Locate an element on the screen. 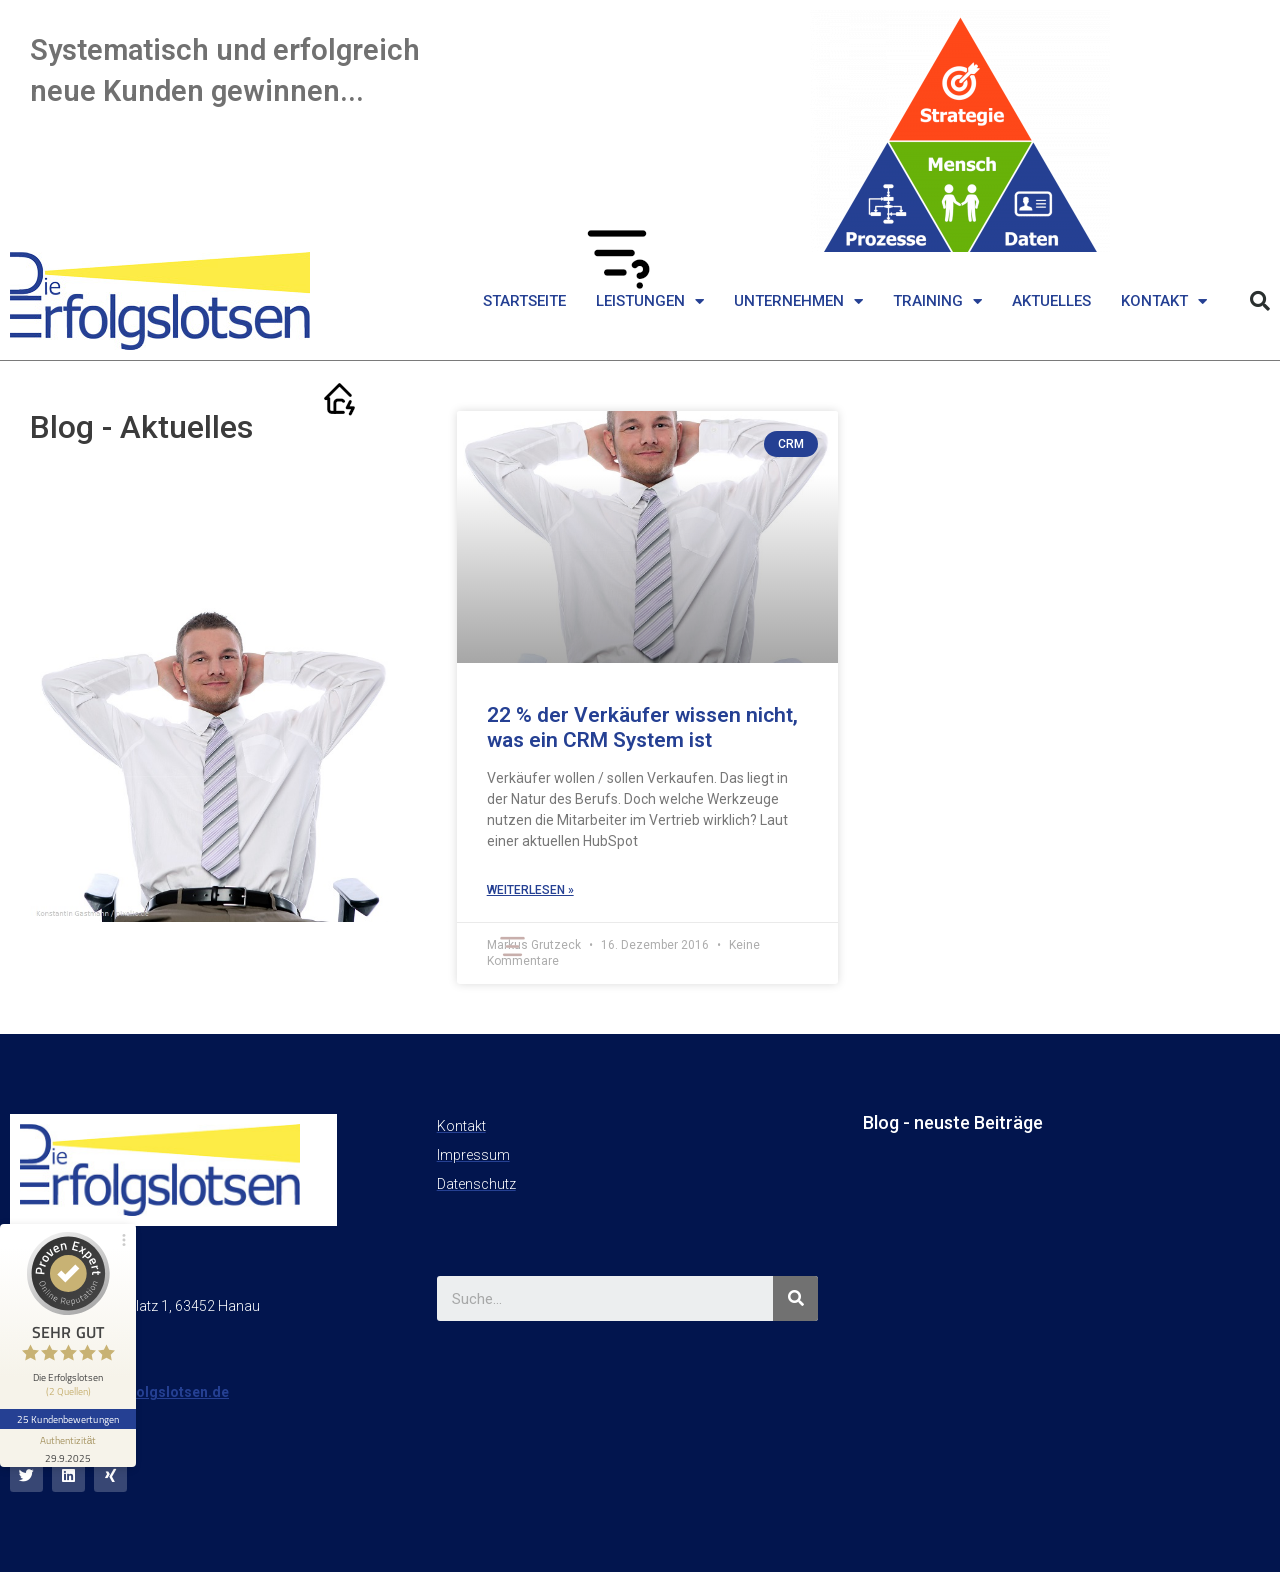  filter settings need attention or review is located at coordinates (617, 253).